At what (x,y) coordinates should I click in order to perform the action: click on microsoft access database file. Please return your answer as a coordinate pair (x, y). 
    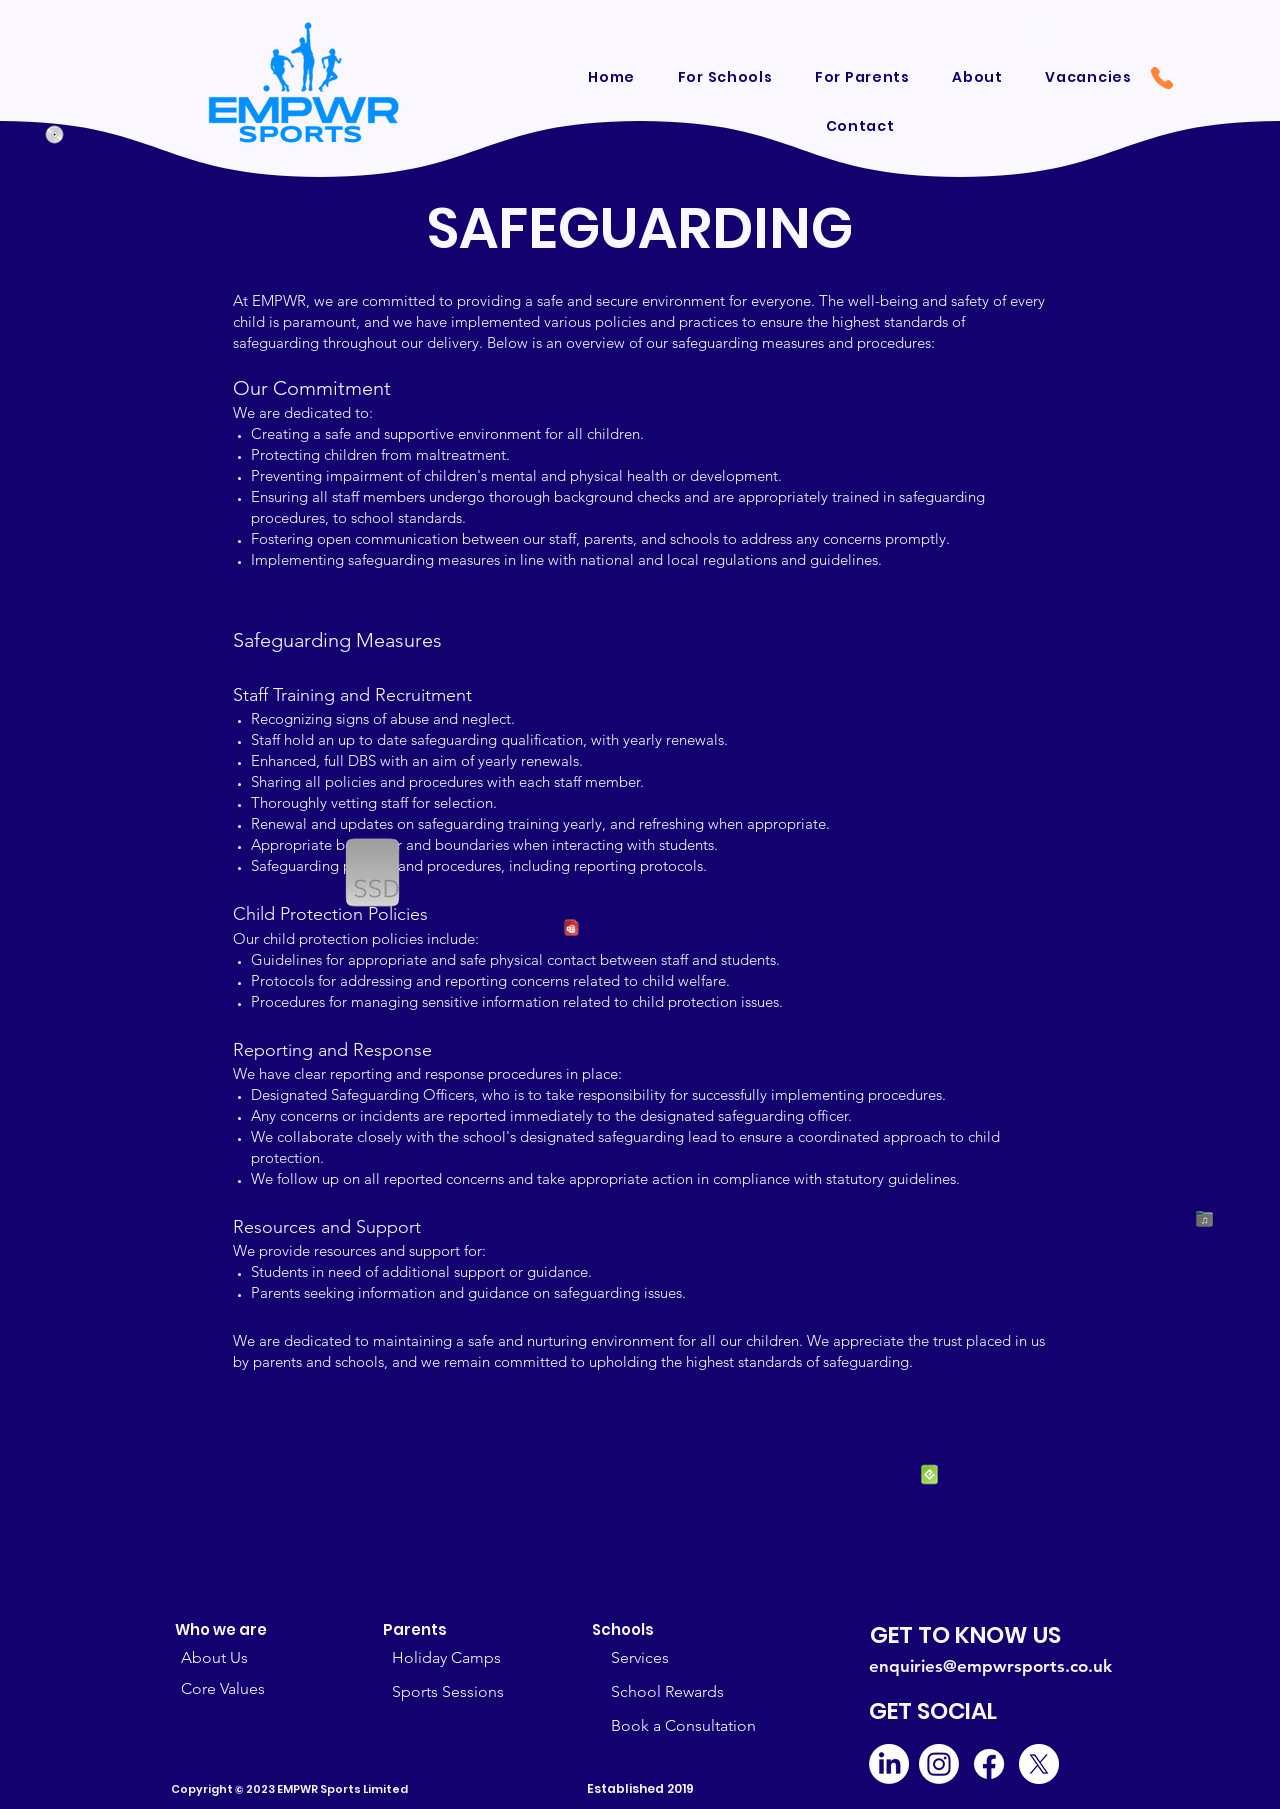
    Looking at the image, I should click on (571, 927).